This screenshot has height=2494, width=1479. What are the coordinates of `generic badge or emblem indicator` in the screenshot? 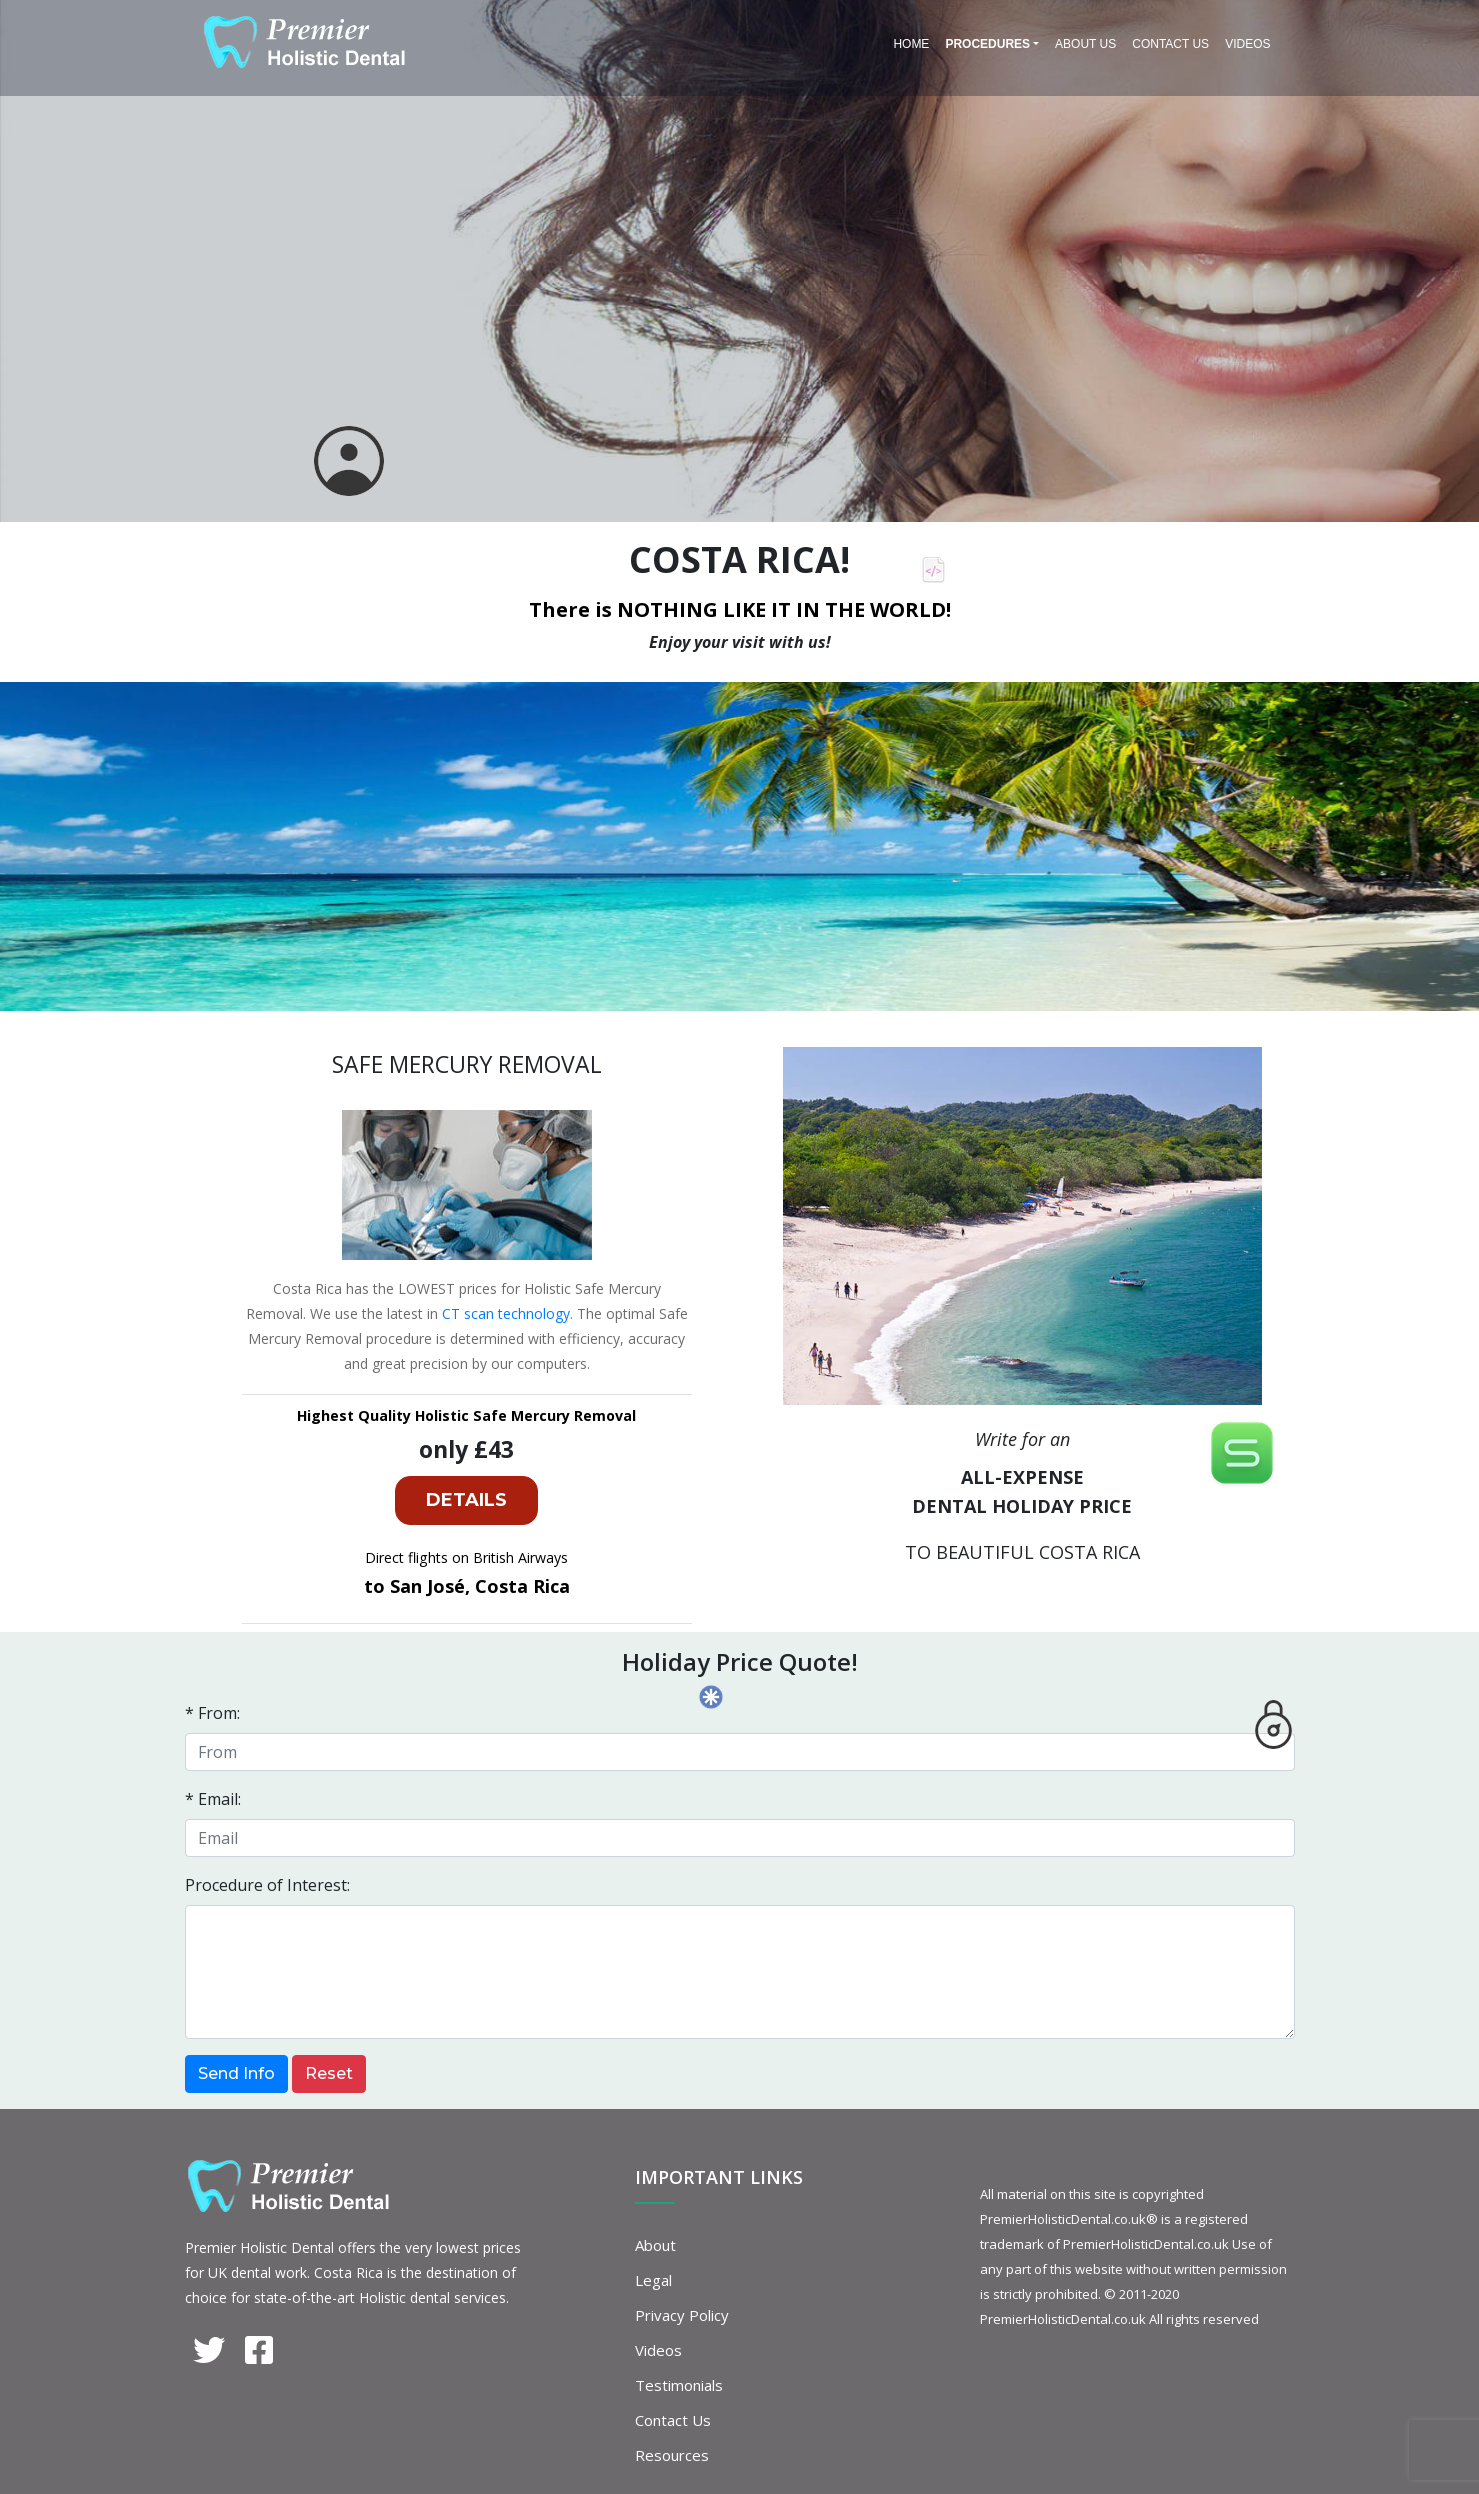 It's located at (711, 1697).